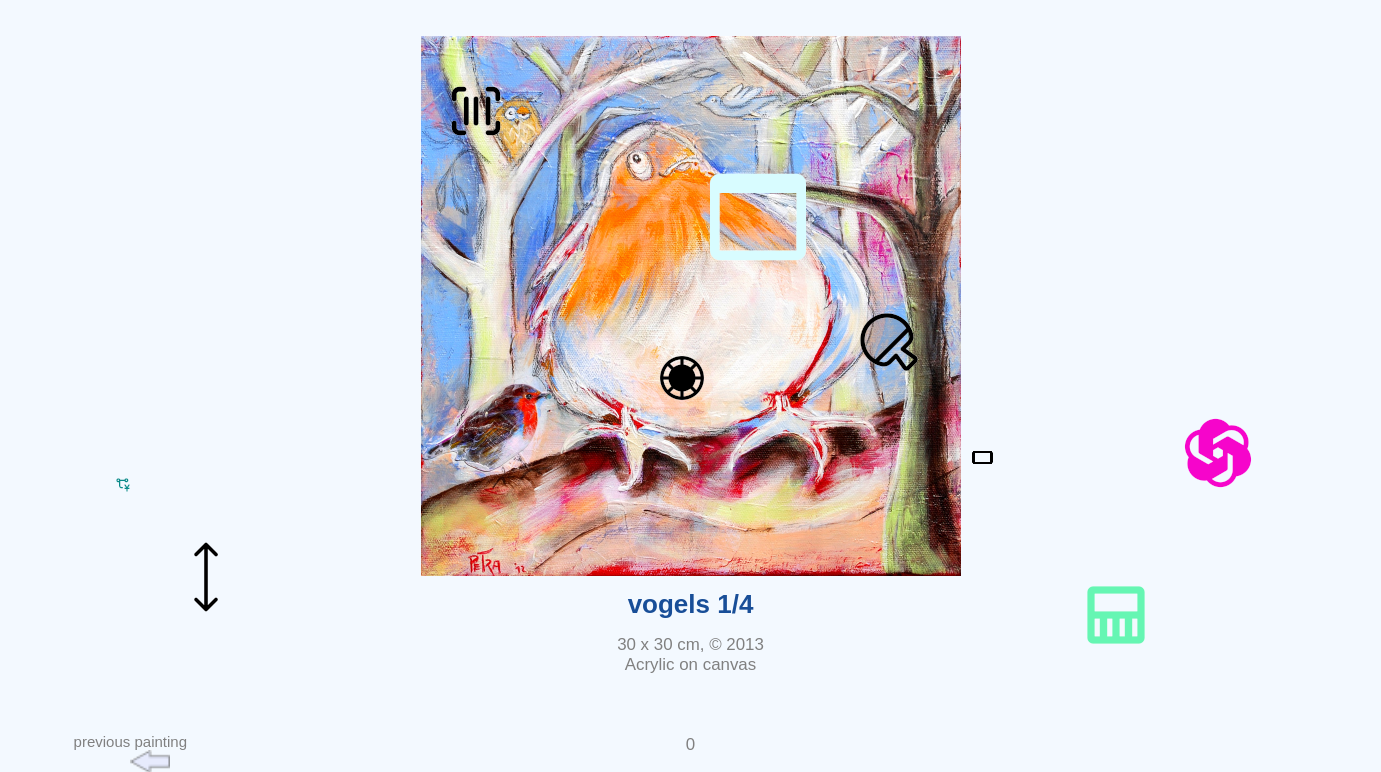  What do you see at coordinates (123, 485) in the screenshot?
I see `transfer funds in yuan currency` at bounding box center [123, 485].